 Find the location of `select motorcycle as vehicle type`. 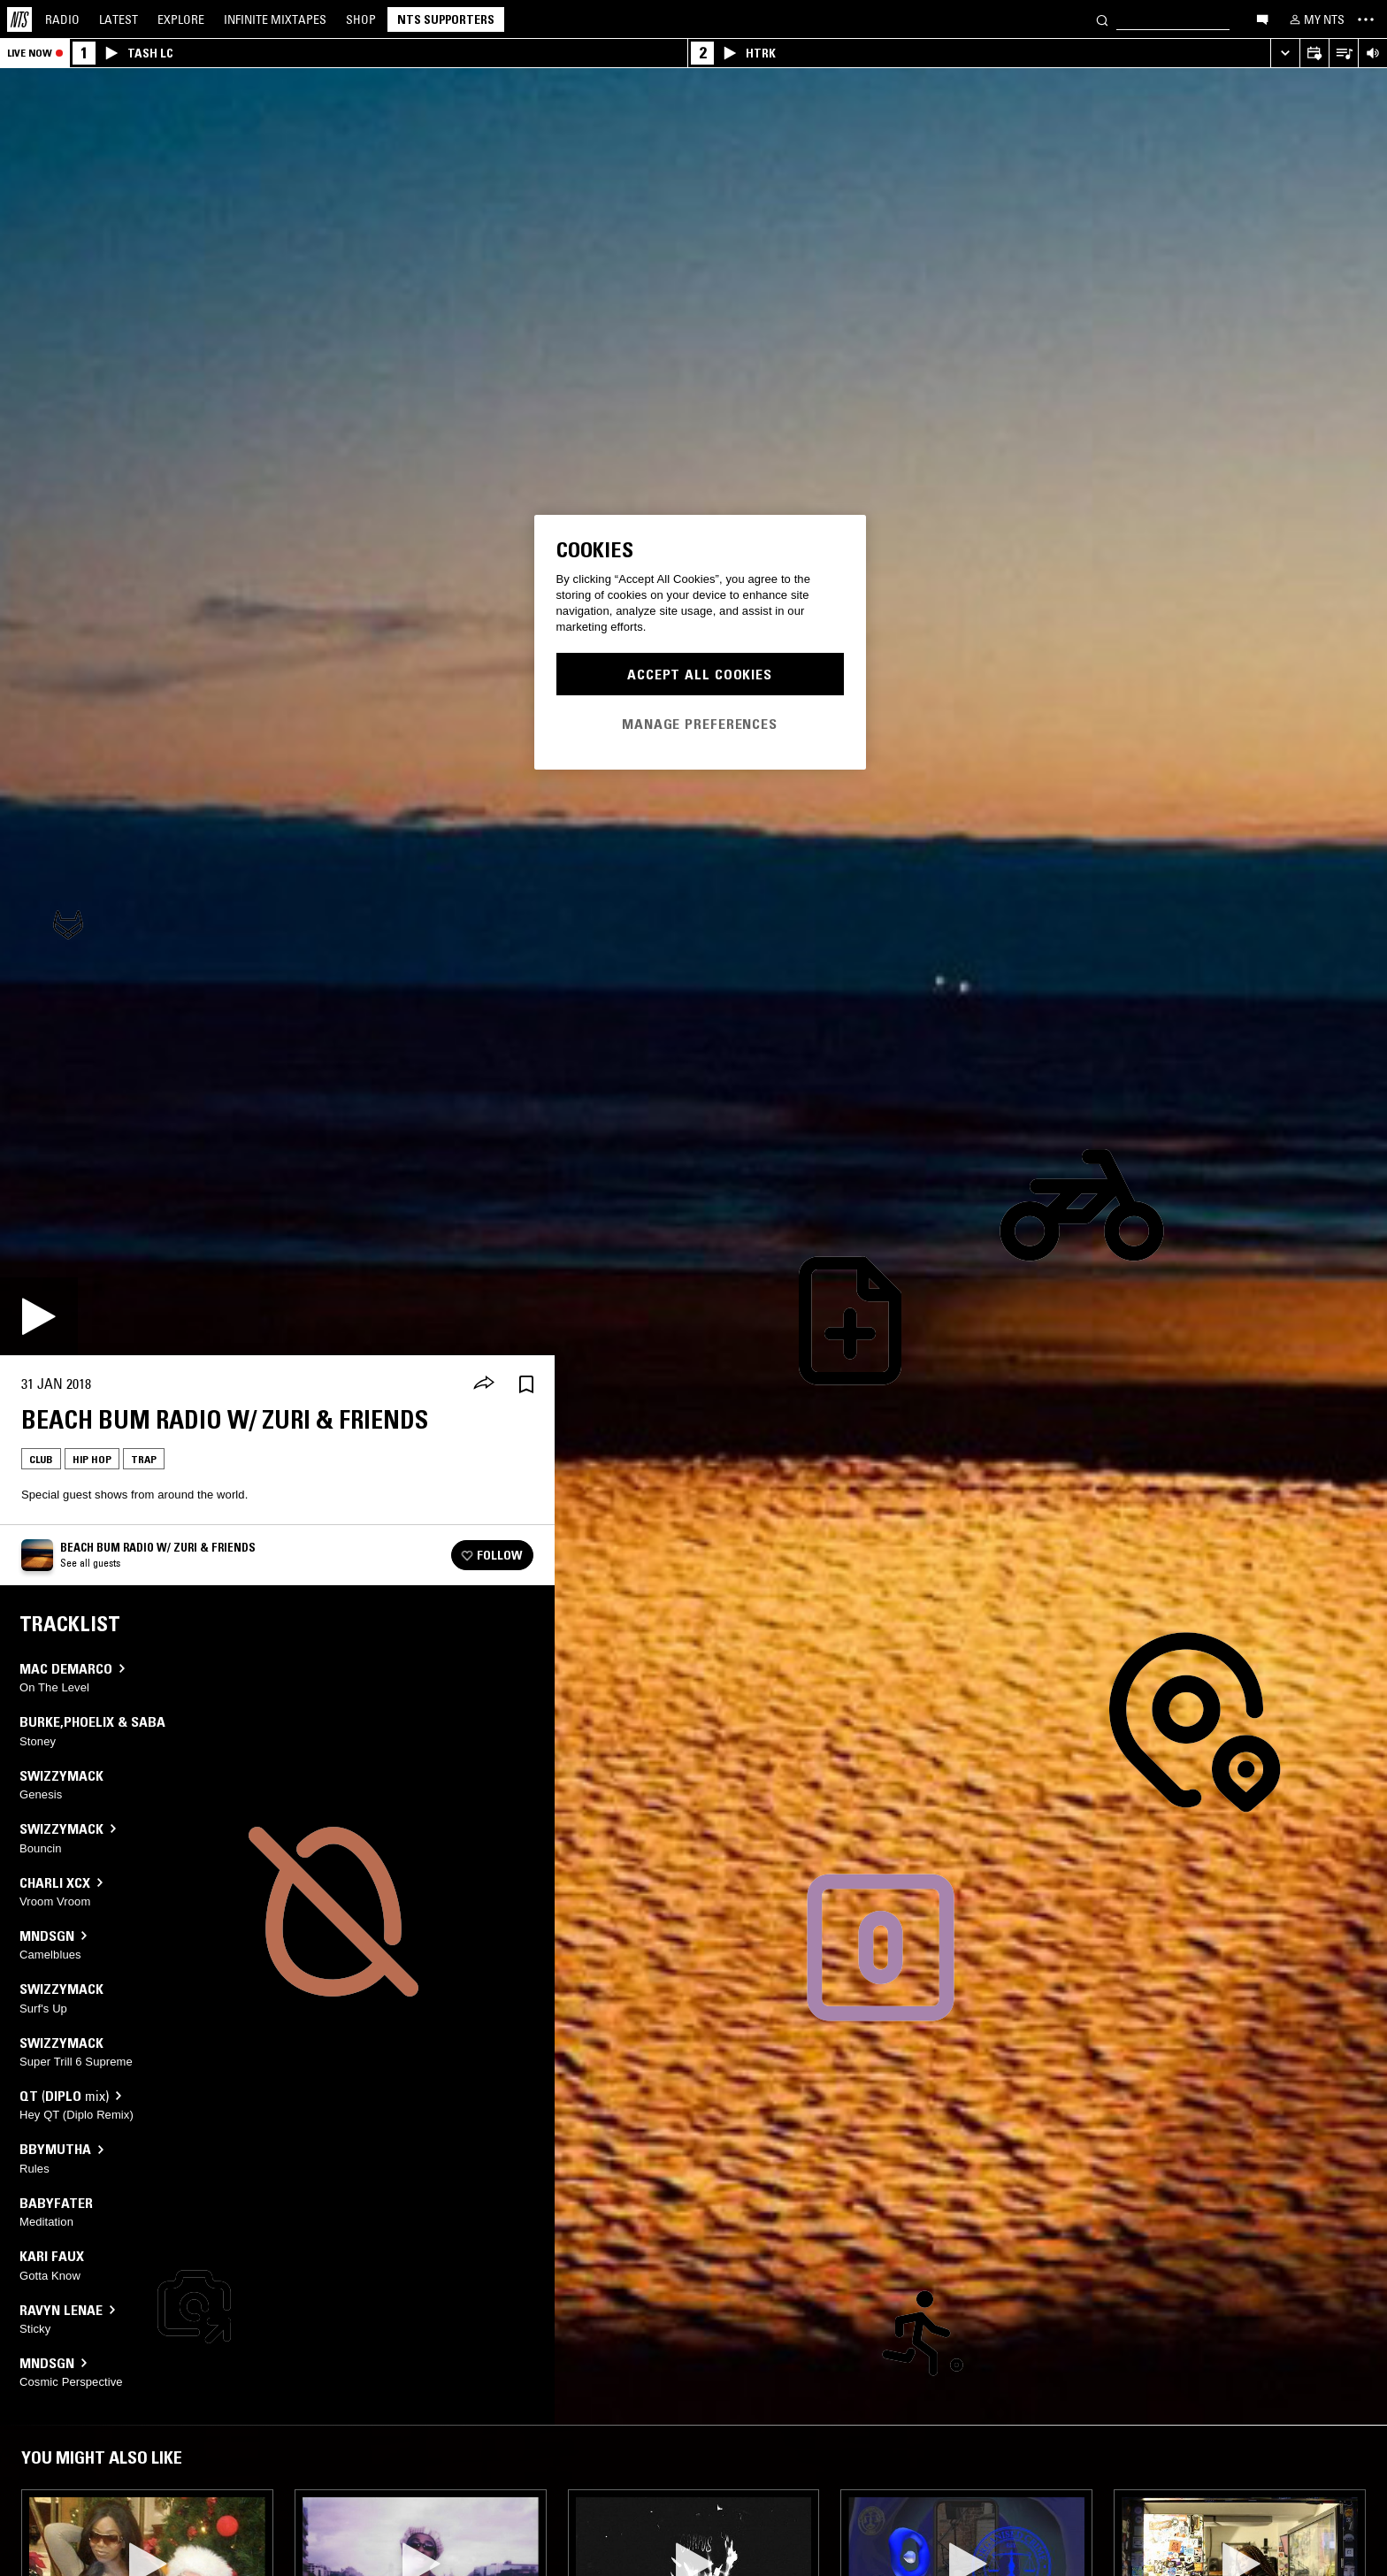

select motorcycle as vehicle type is located at coordinates (1082, 1201).